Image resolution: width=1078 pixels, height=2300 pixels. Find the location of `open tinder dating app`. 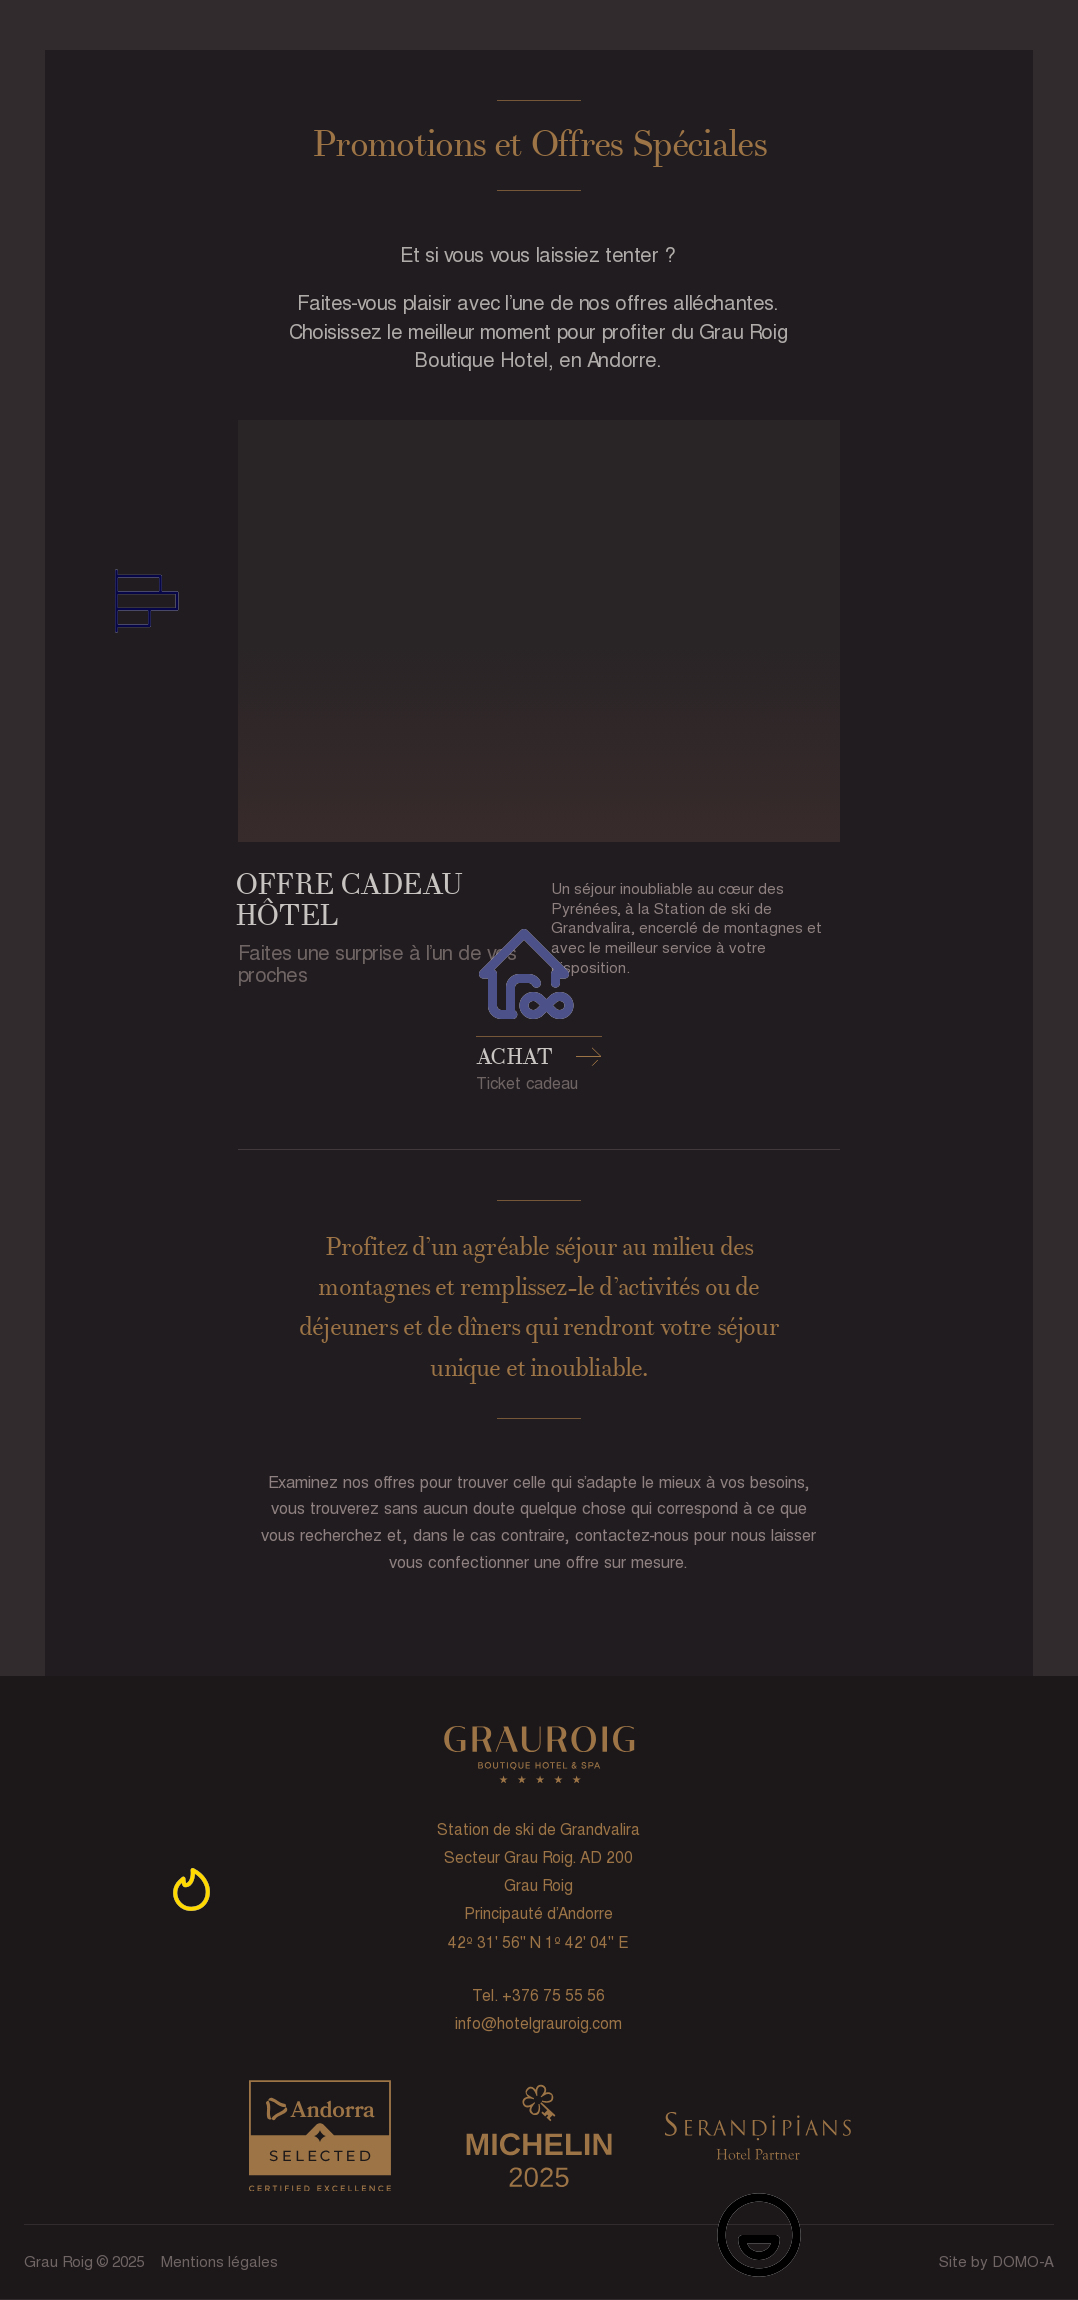

open tinder dating app is located at coordinates (191, 1890).